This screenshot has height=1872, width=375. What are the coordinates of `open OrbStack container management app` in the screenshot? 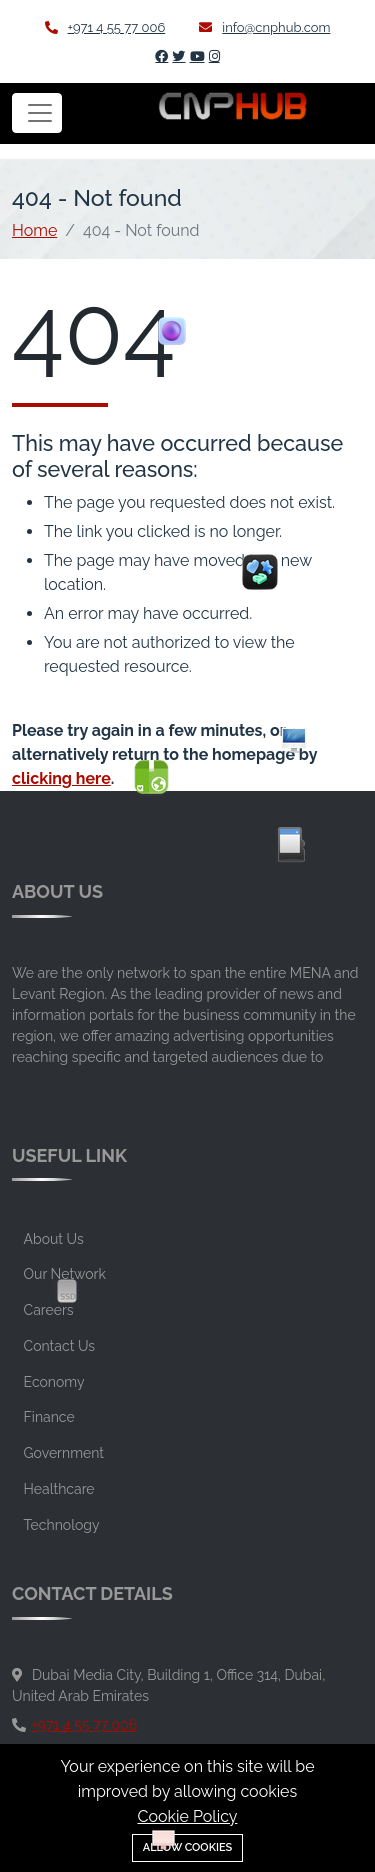 It's located at (172, 331).